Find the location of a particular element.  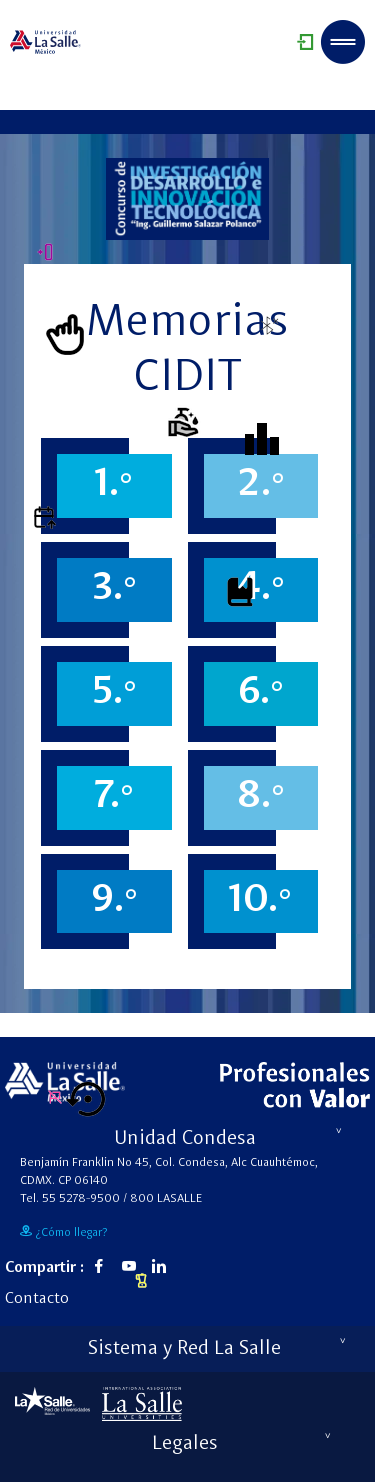

bluetooth connection disabled is located at coordinates (268, 325).